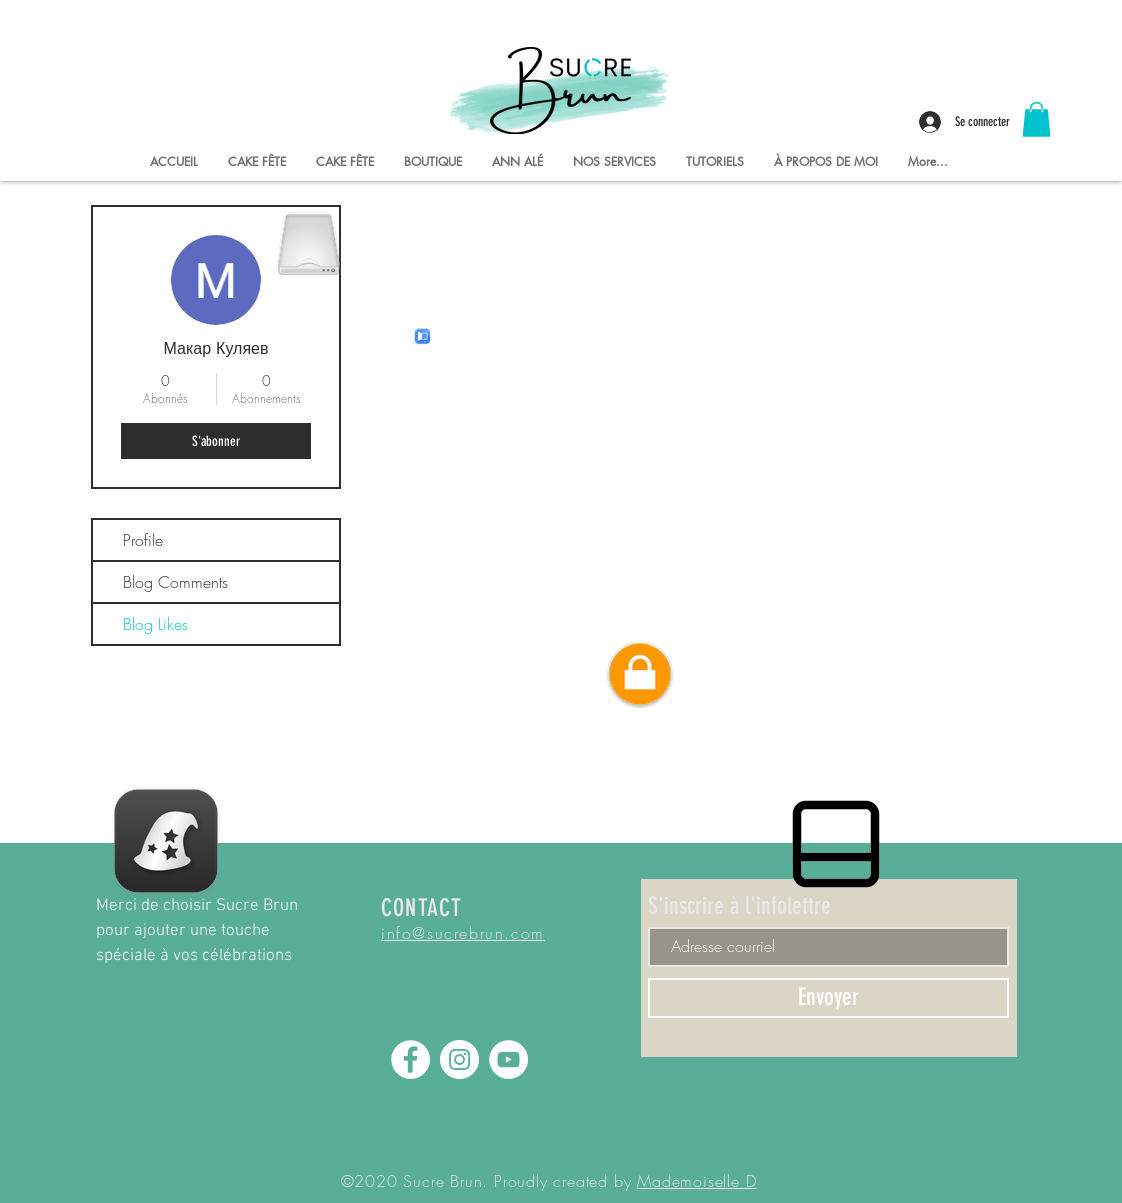 This screenshot has width=1122, height=1203. What do you see at coordinates (640, 674) in the screenshot?
I see `indicates a file or folder is read-only` at bounding box center [640, 674].